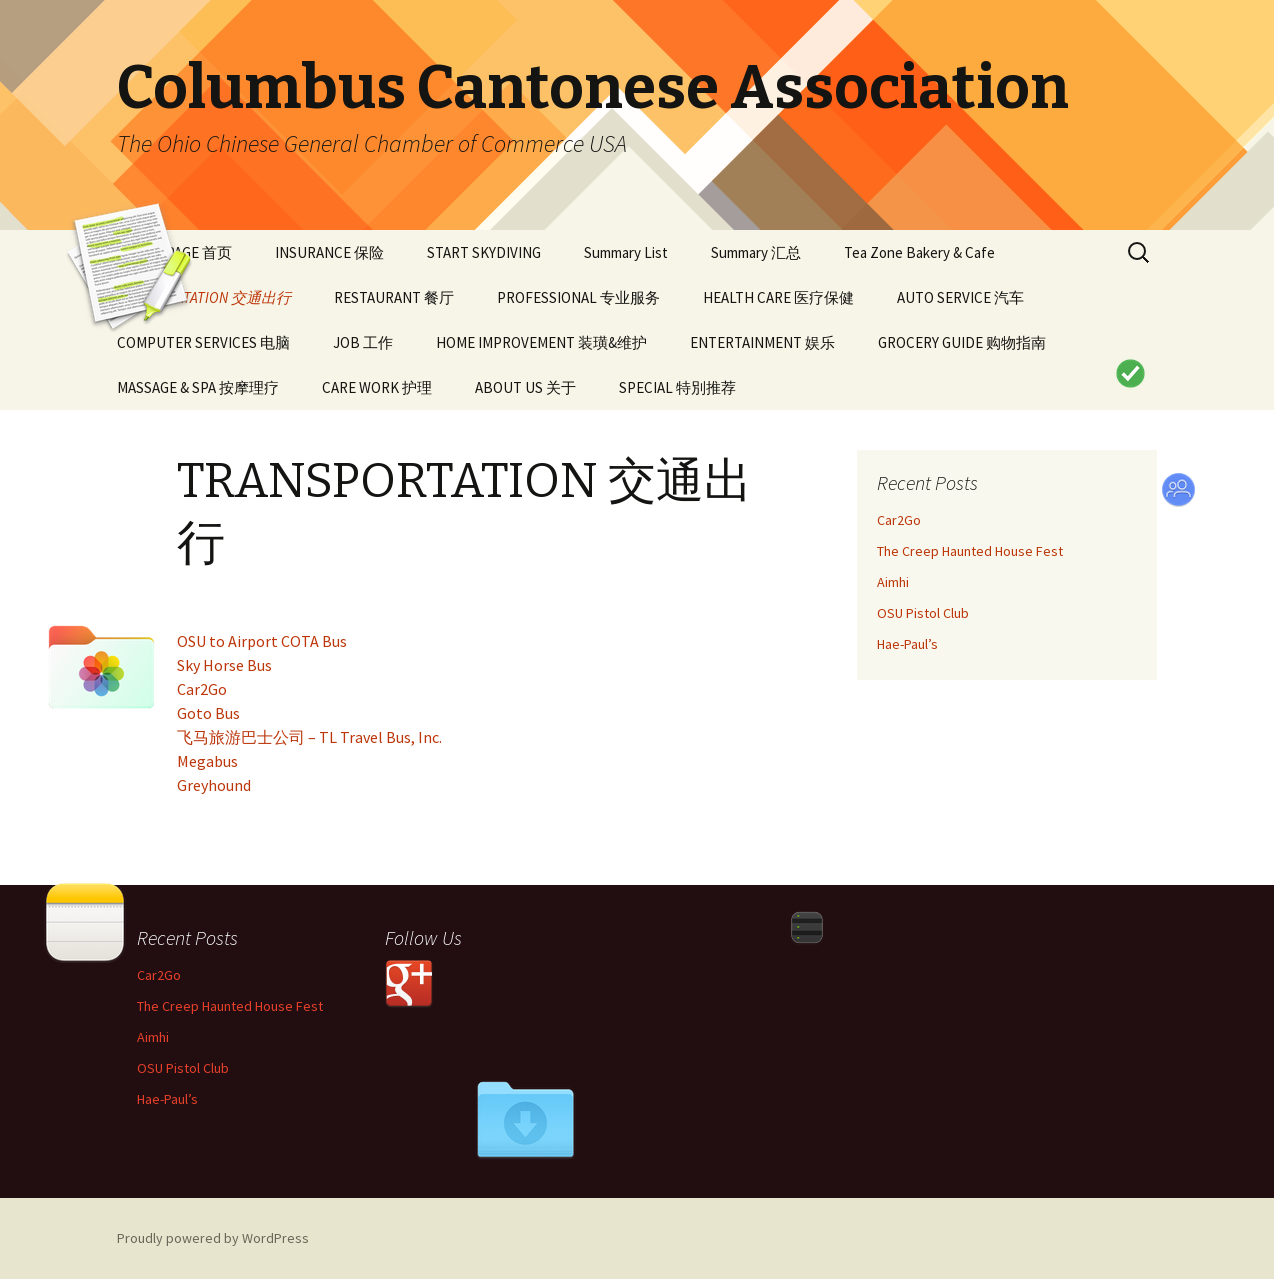 The image size is (1274, 1279). What do you see at coordinates (1130, 373) in the screenshot?
I see `indicates a default or selected item` at bounding box center [1130, 373].